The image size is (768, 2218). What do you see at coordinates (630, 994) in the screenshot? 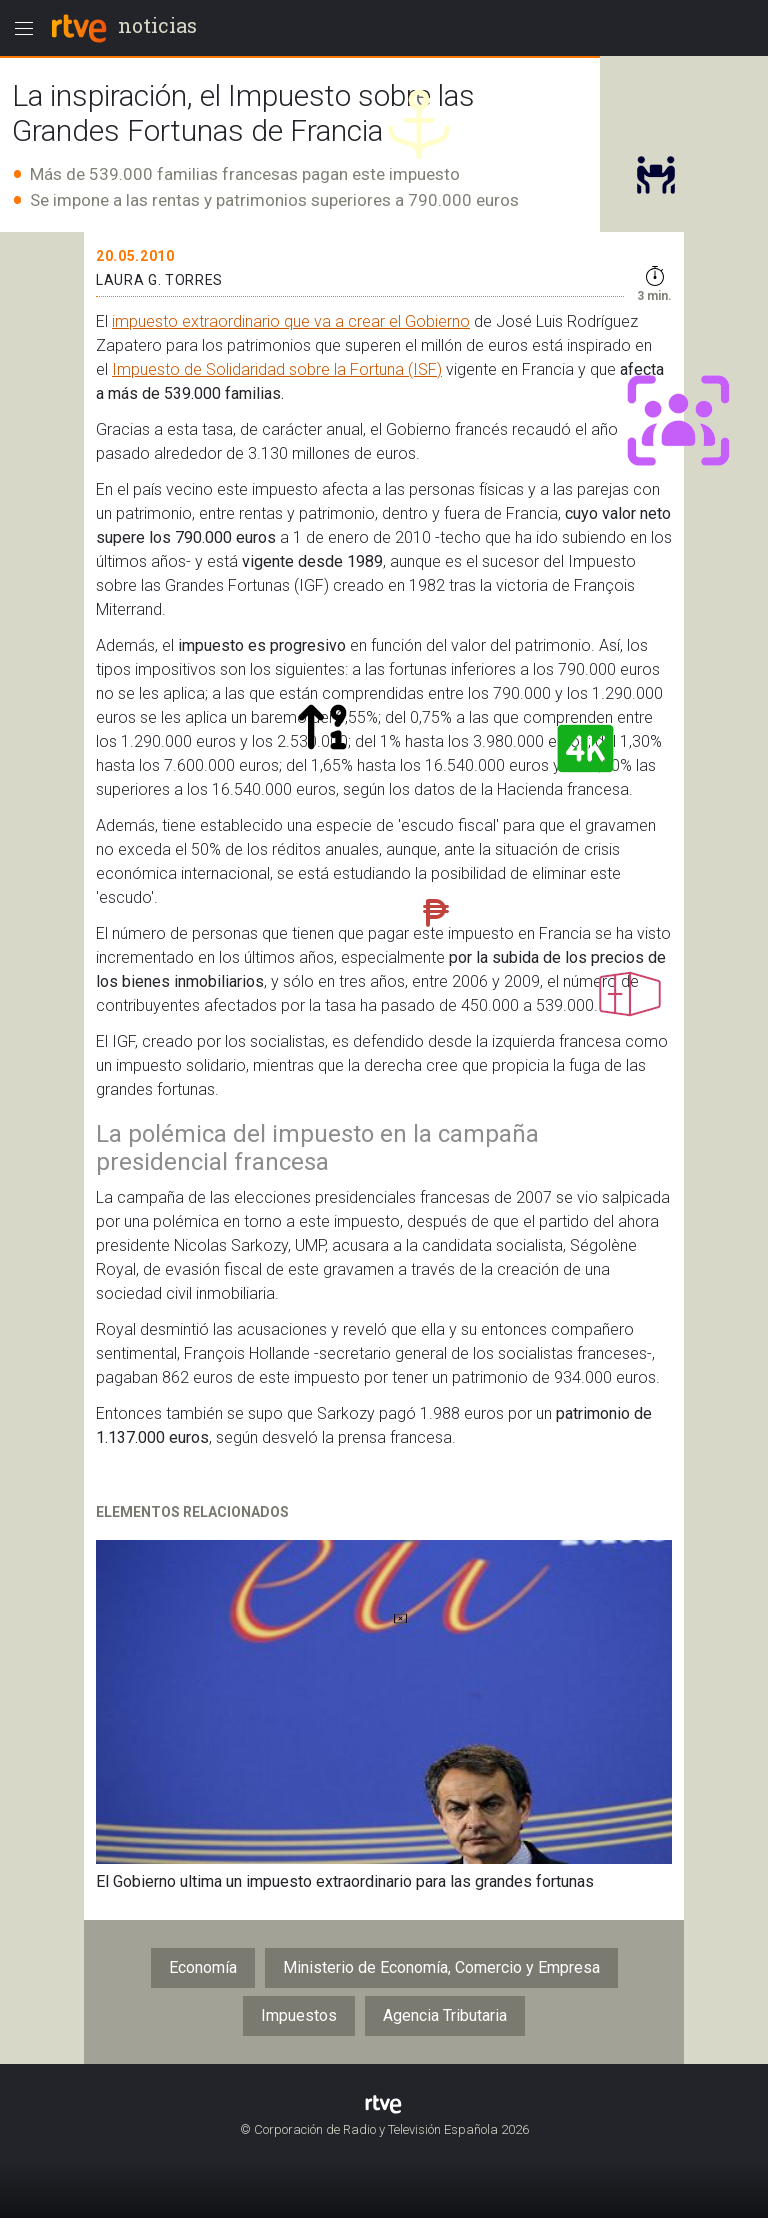
I see `view shipping or freight details` at bounding box center [630, 994].